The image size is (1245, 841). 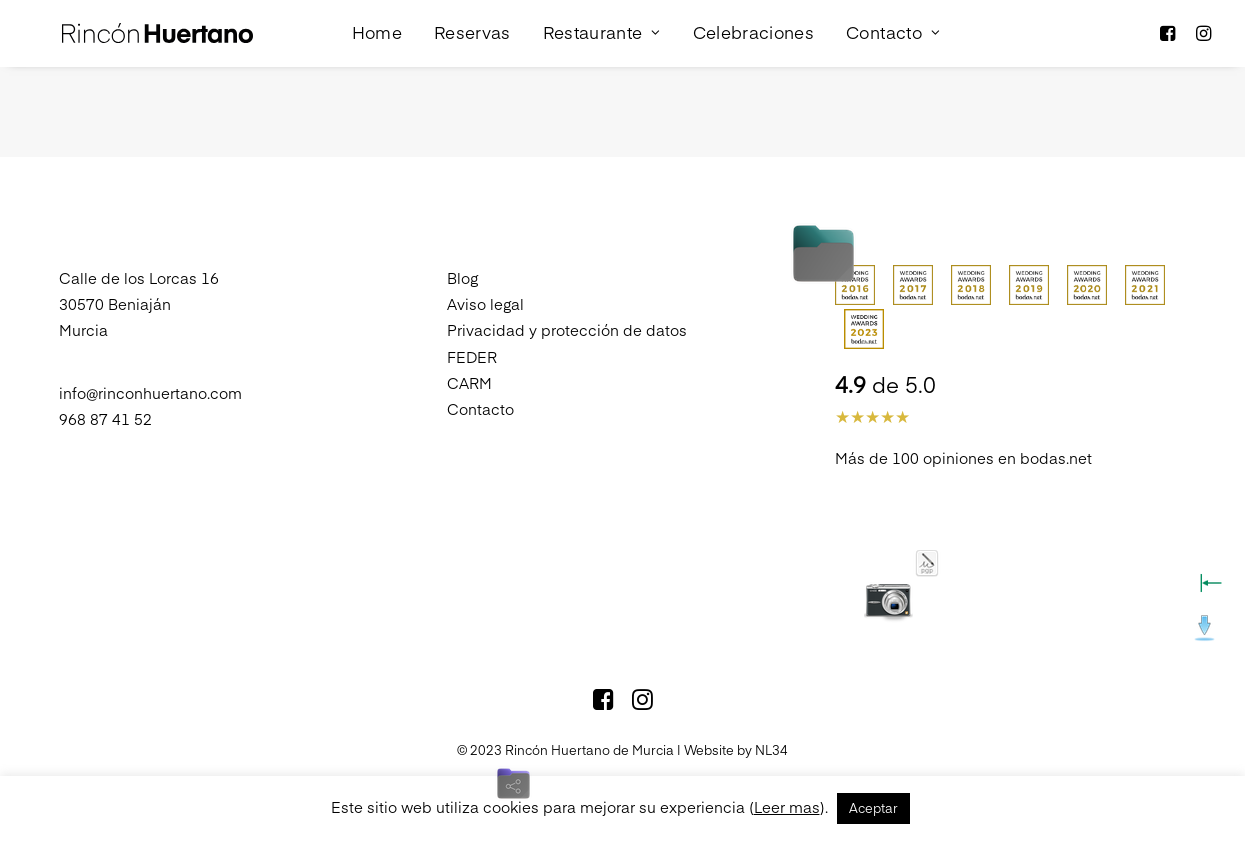 I want to click on open your public shared folder, so click(x=513, y=783).